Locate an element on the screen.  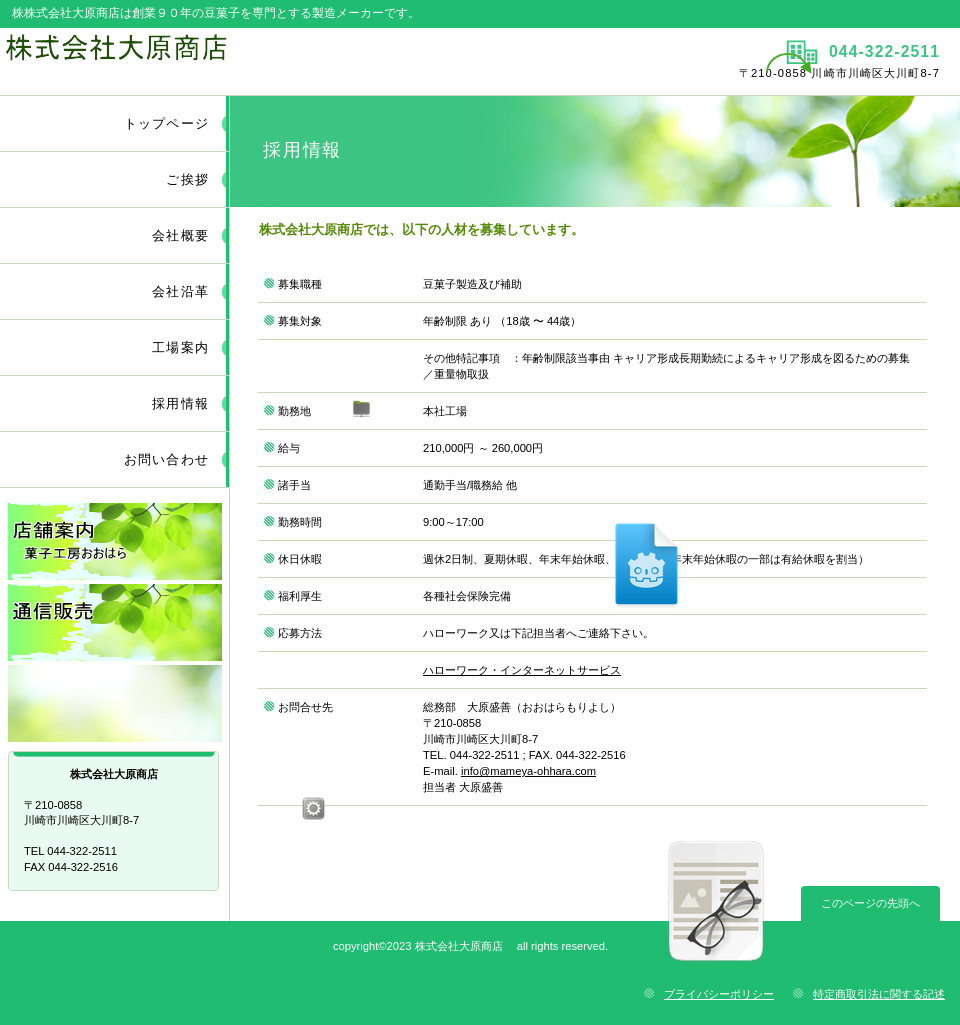
open office productivity suite is located at coordinates (716, 901).